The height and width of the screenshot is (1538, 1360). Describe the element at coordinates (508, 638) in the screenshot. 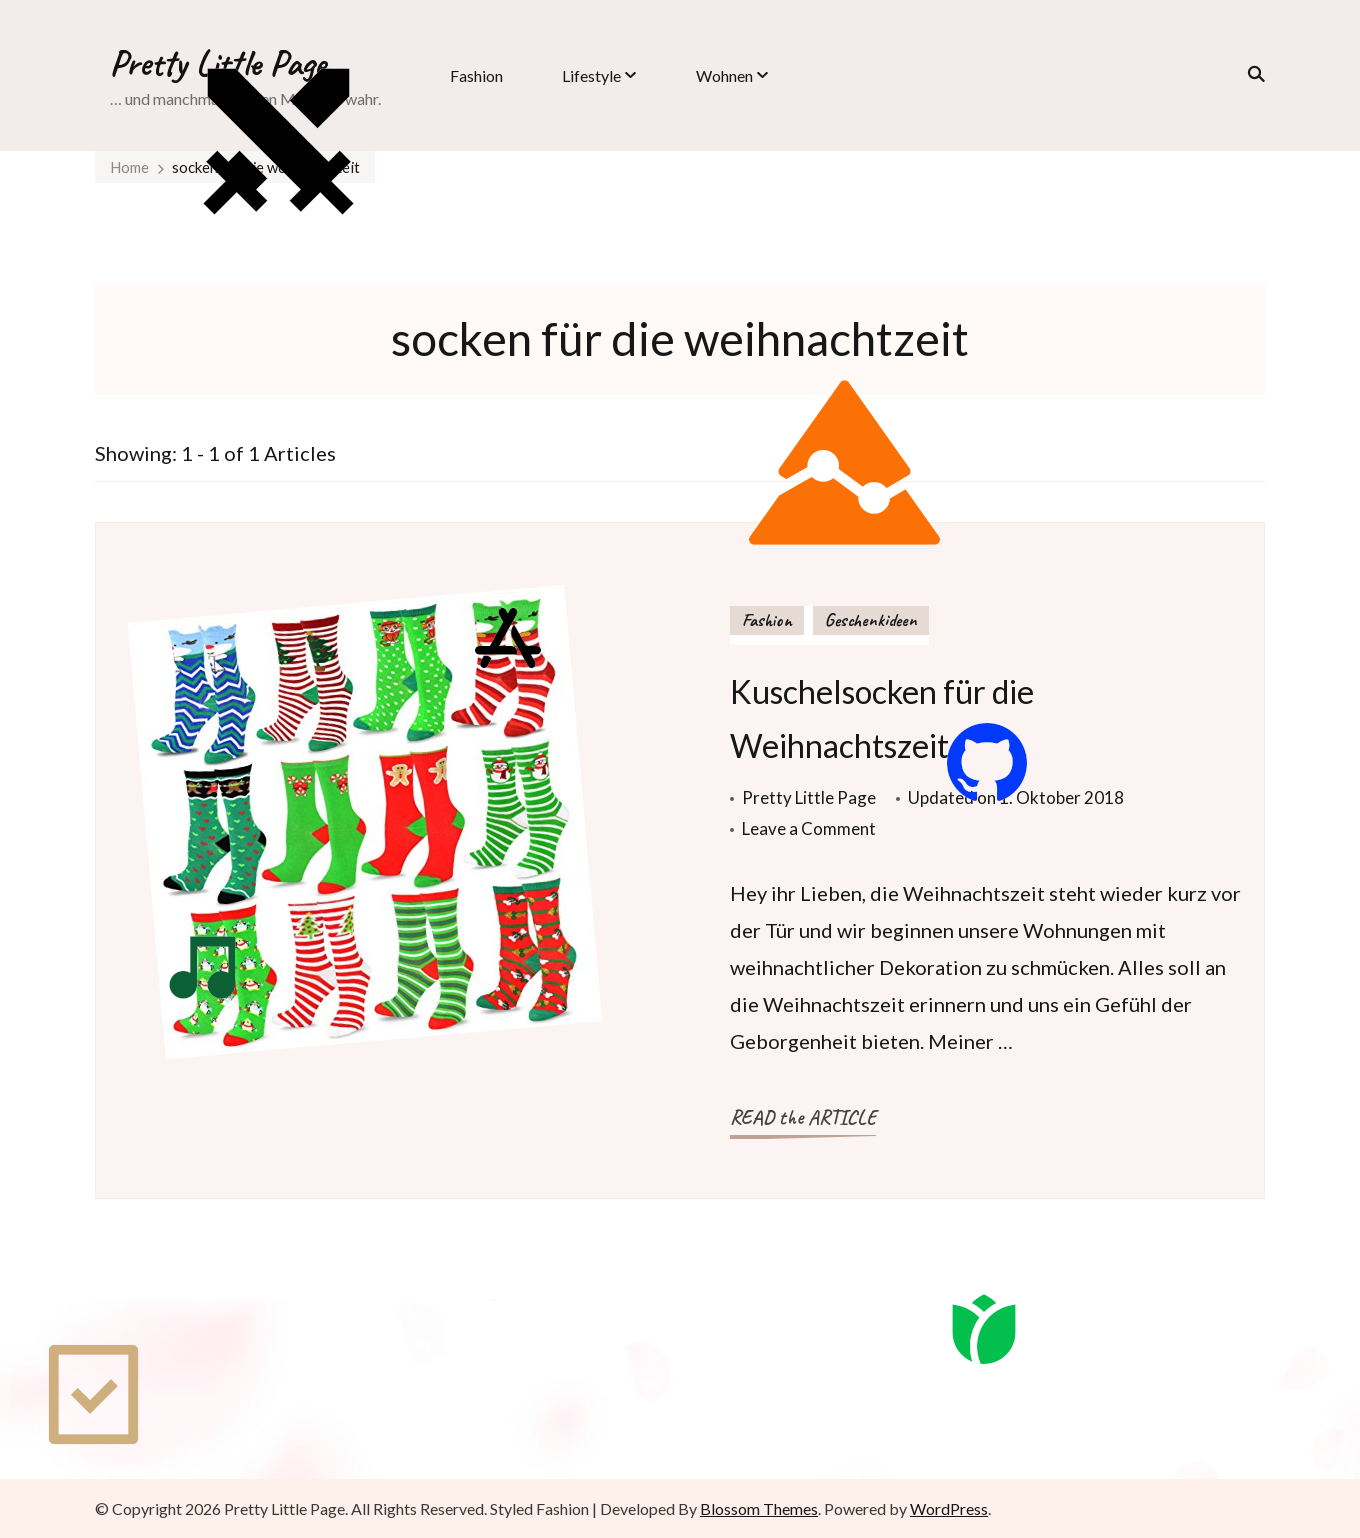

I see `open the App Store` at that location.